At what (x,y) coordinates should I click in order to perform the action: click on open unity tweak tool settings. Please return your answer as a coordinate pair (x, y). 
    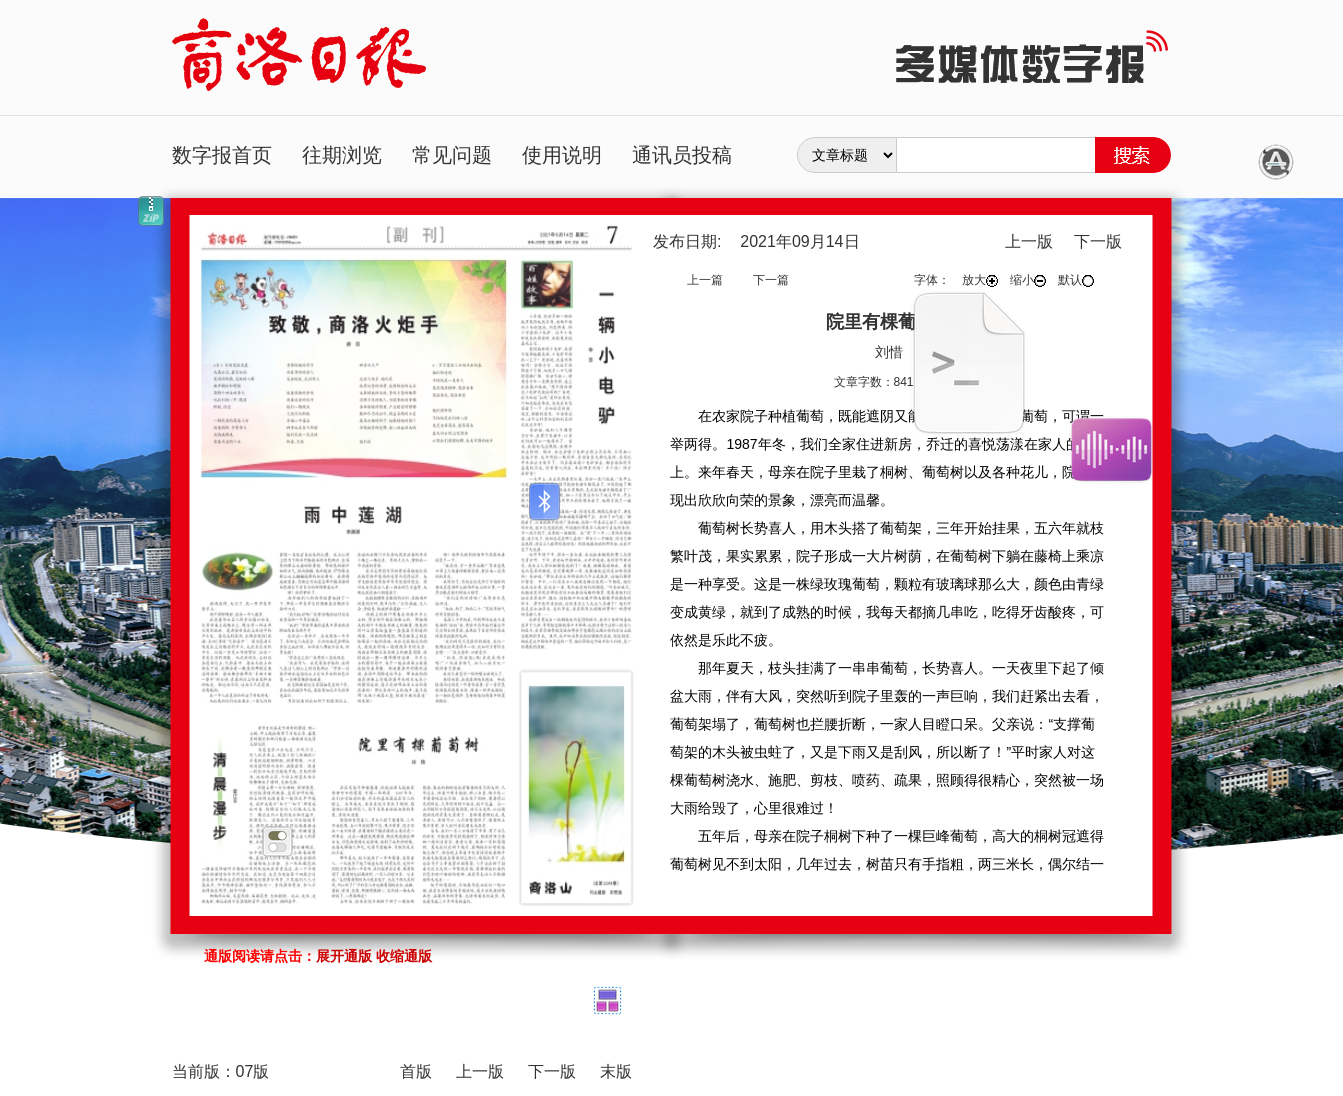
    Looking at the image, I should click on (277, 841).